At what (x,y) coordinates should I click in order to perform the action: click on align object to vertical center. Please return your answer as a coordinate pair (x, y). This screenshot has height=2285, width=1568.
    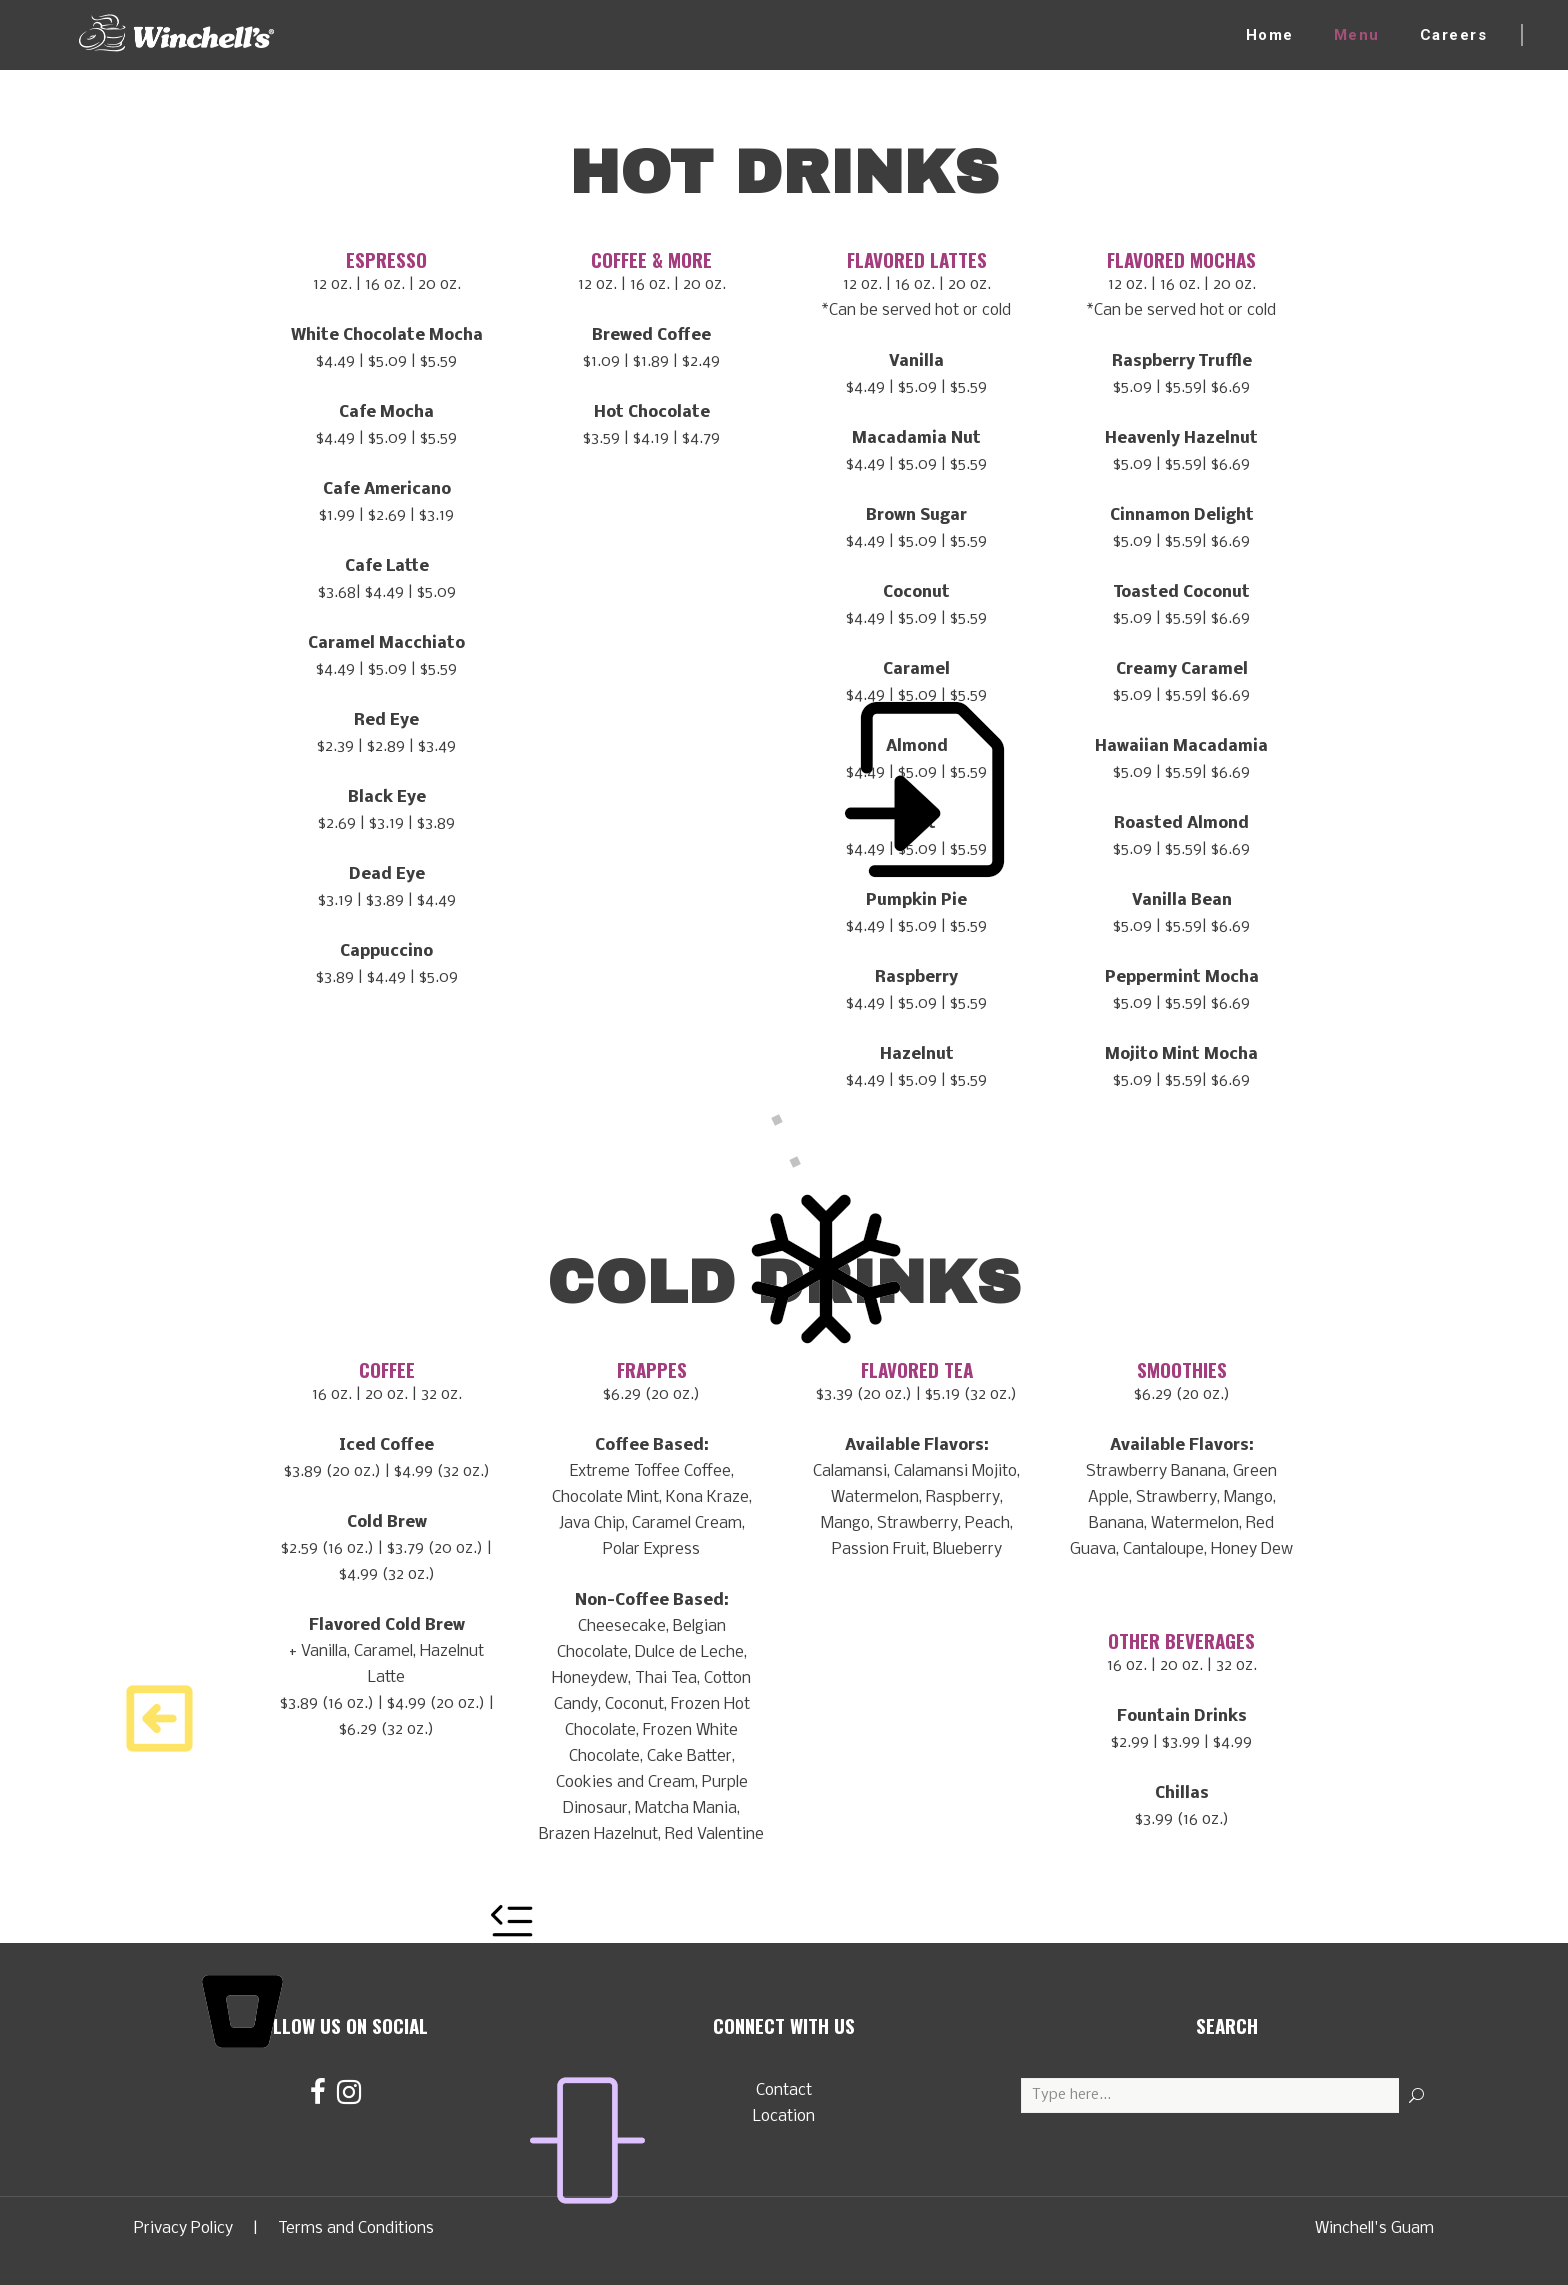
    Looking at the image, I should click on (587, 2140).